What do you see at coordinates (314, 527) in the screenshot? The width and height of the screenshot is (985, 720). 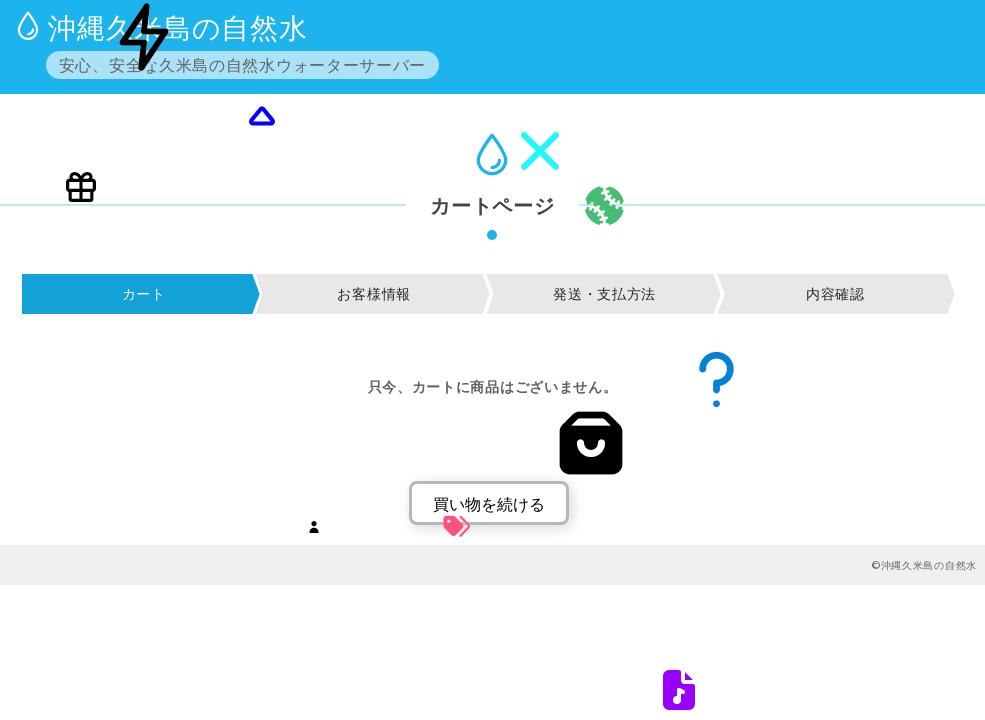 I see `view your profile` at bounding box center [314, 527].